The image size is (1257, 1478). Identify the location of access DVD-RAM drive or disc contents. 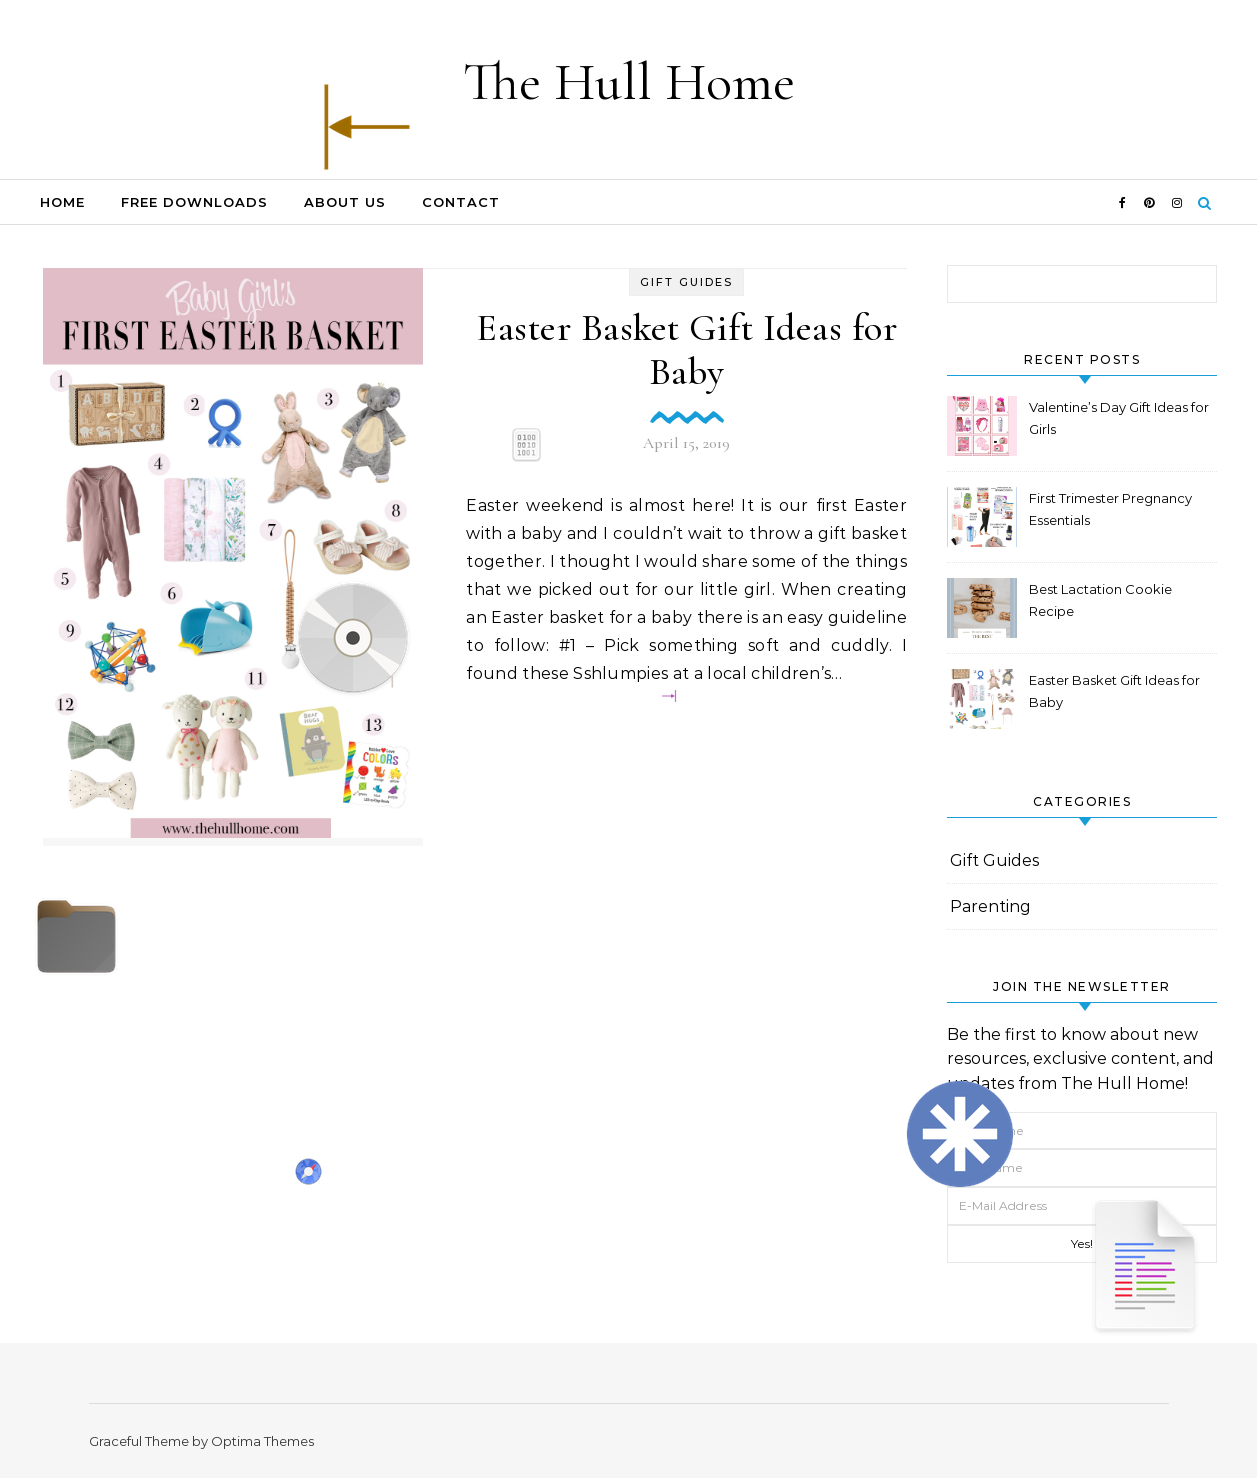
(353, 638).